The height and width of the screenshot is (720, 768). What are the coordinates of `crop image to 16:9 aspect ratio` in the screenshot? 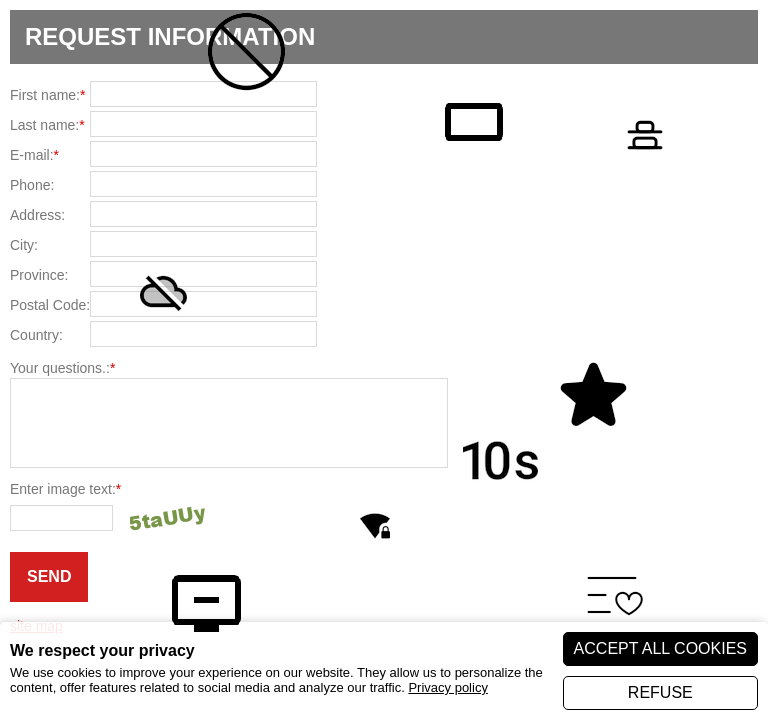 It's located at (474, 122).